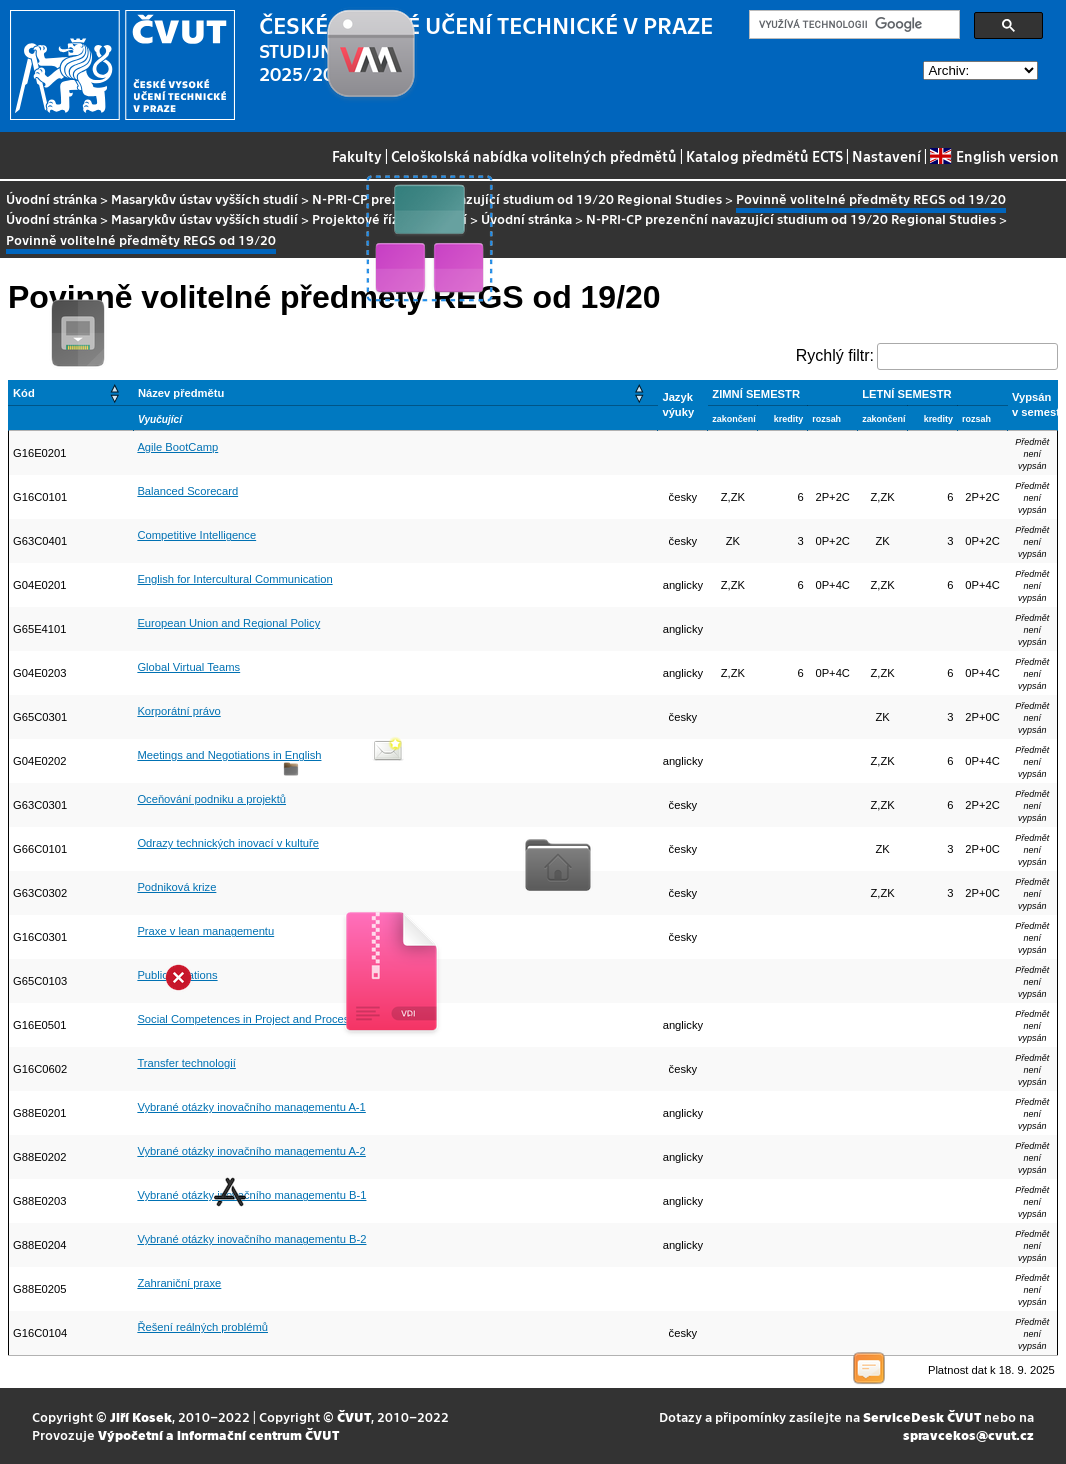 Image resolution: width=1066 pixels, height=1464 pixels. What do you see at coordinates (558, 865) in the screenshot?
I see `access your home folder` at bounding box center [558, 865].